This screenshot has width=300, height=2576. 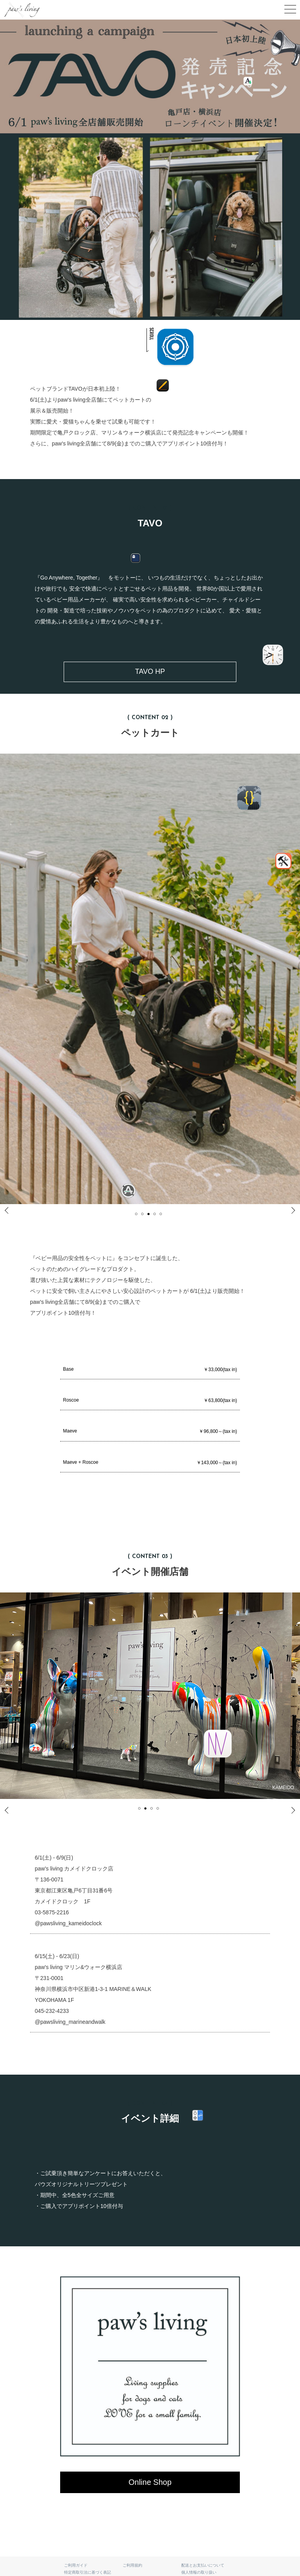 What do you see at coordinates (283, 861) in the screenshot?
I see `open pdf mix tool app` at bounding box center [283, 861].